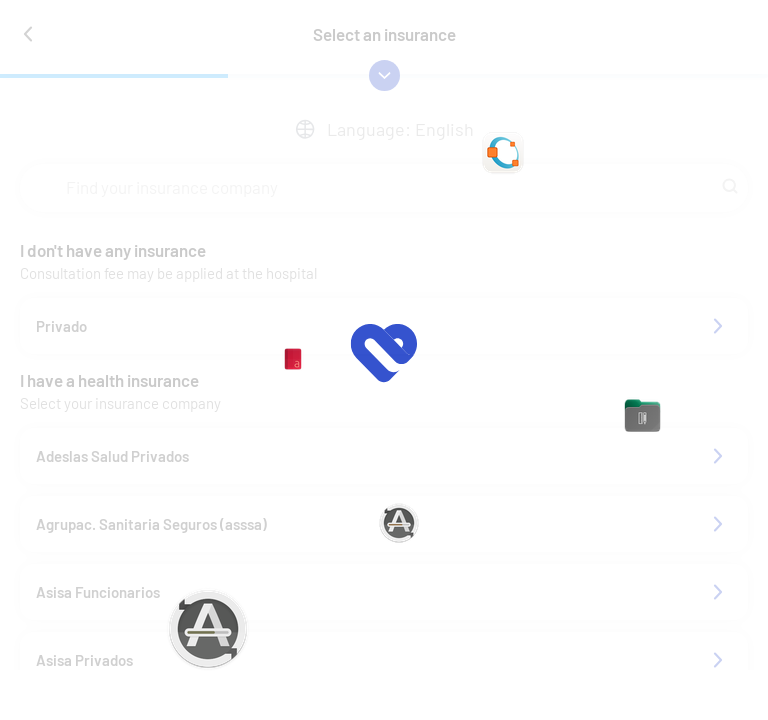 The height and width of the screenshot is (720, 768). Describe the element at coordinates (642, 415) in the screenshot. I see `access your templates folder` at that location.